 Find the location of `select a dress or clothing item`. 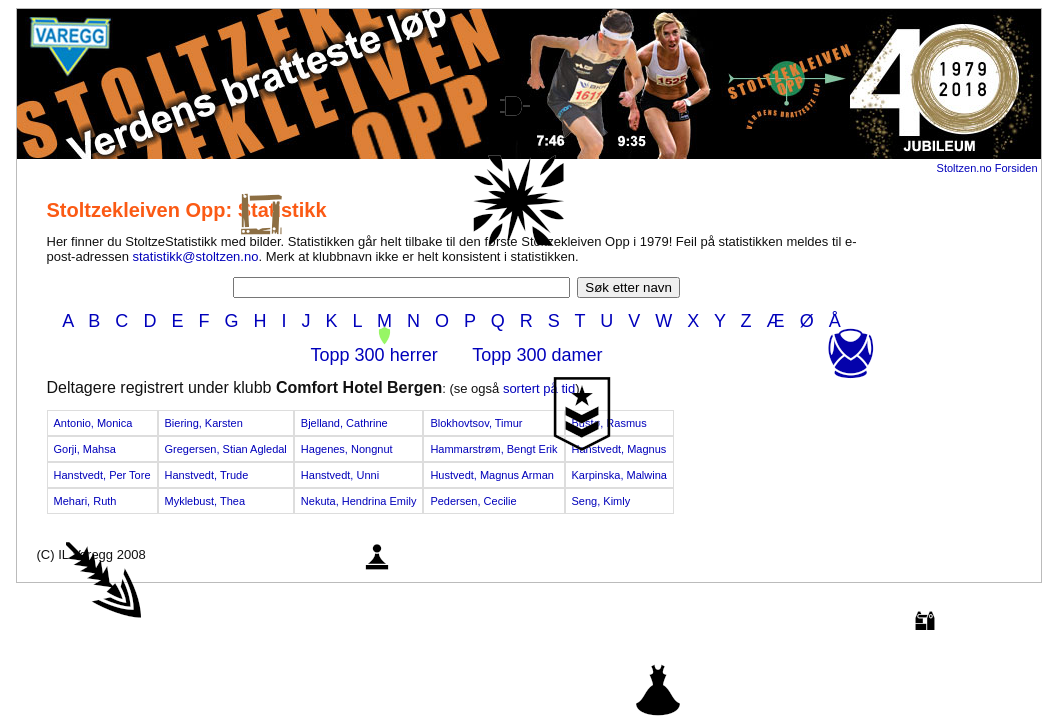

select a dress or clothing item is located at coordinates (658, 690).